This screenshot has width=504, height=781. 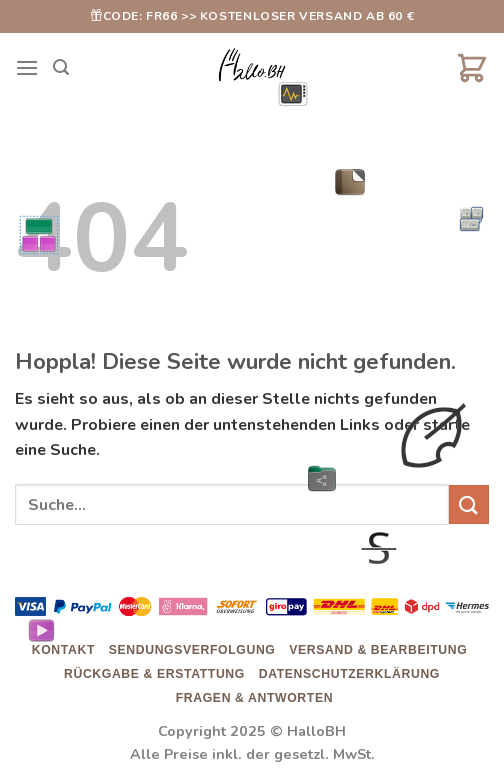 What do you see at coordinates (322, 478) in the screenshot?
I see `access your public shared folder` at bounding box center [322, 478].